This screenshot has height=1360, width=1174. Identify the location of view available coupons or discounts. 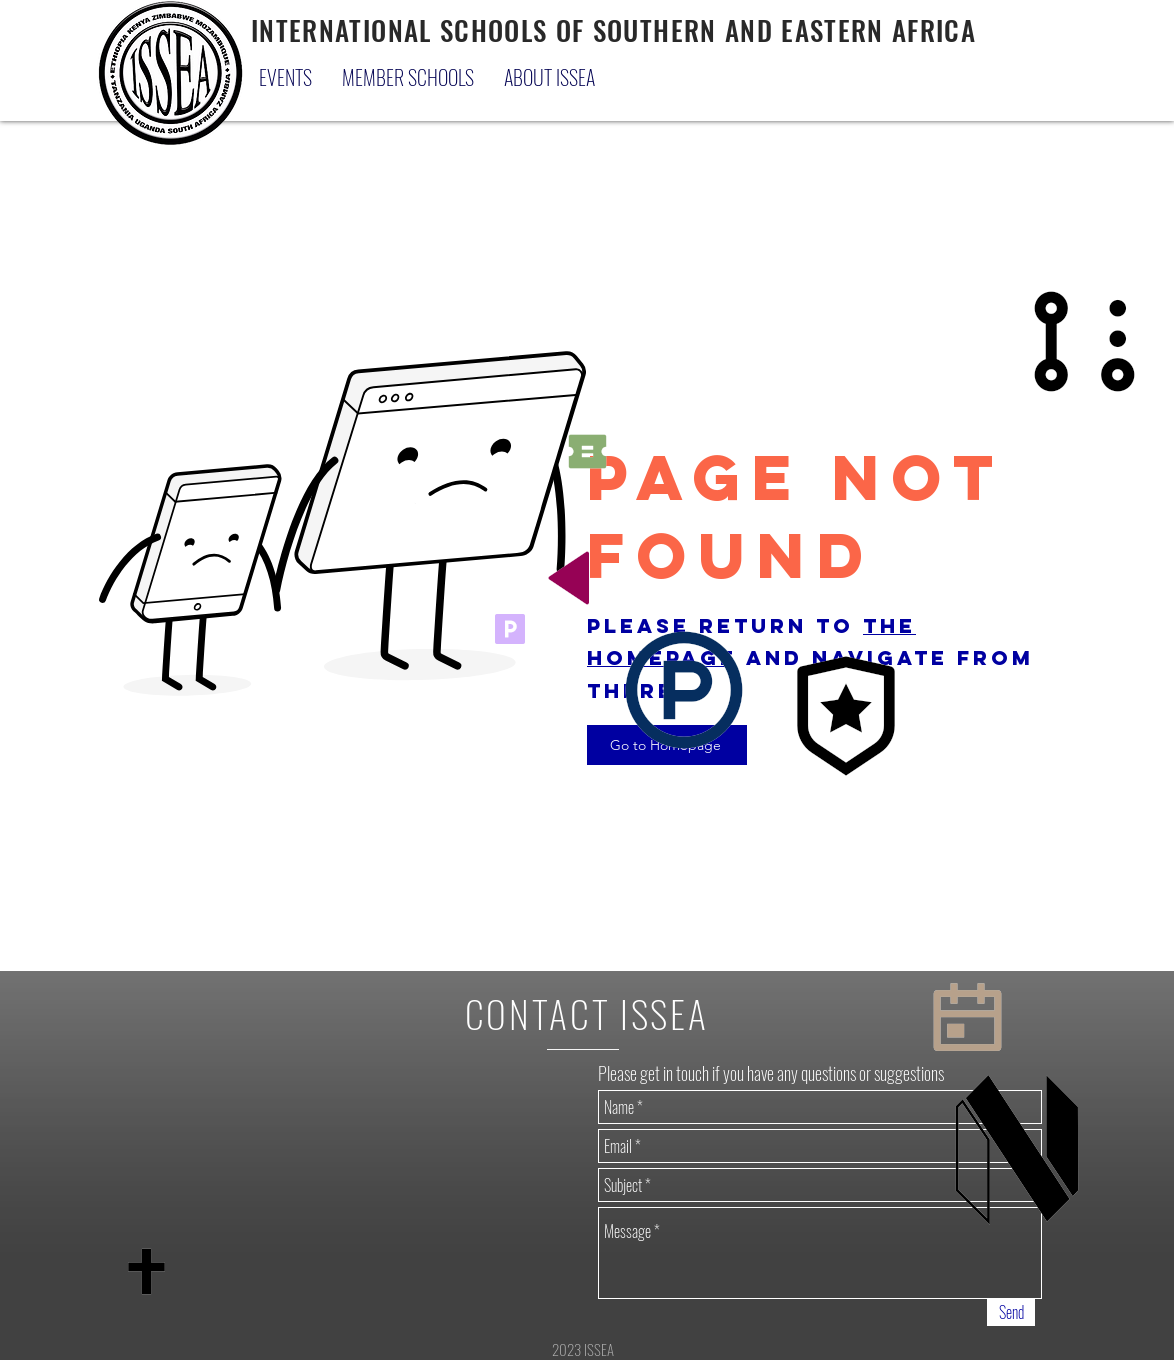
(587, 451).